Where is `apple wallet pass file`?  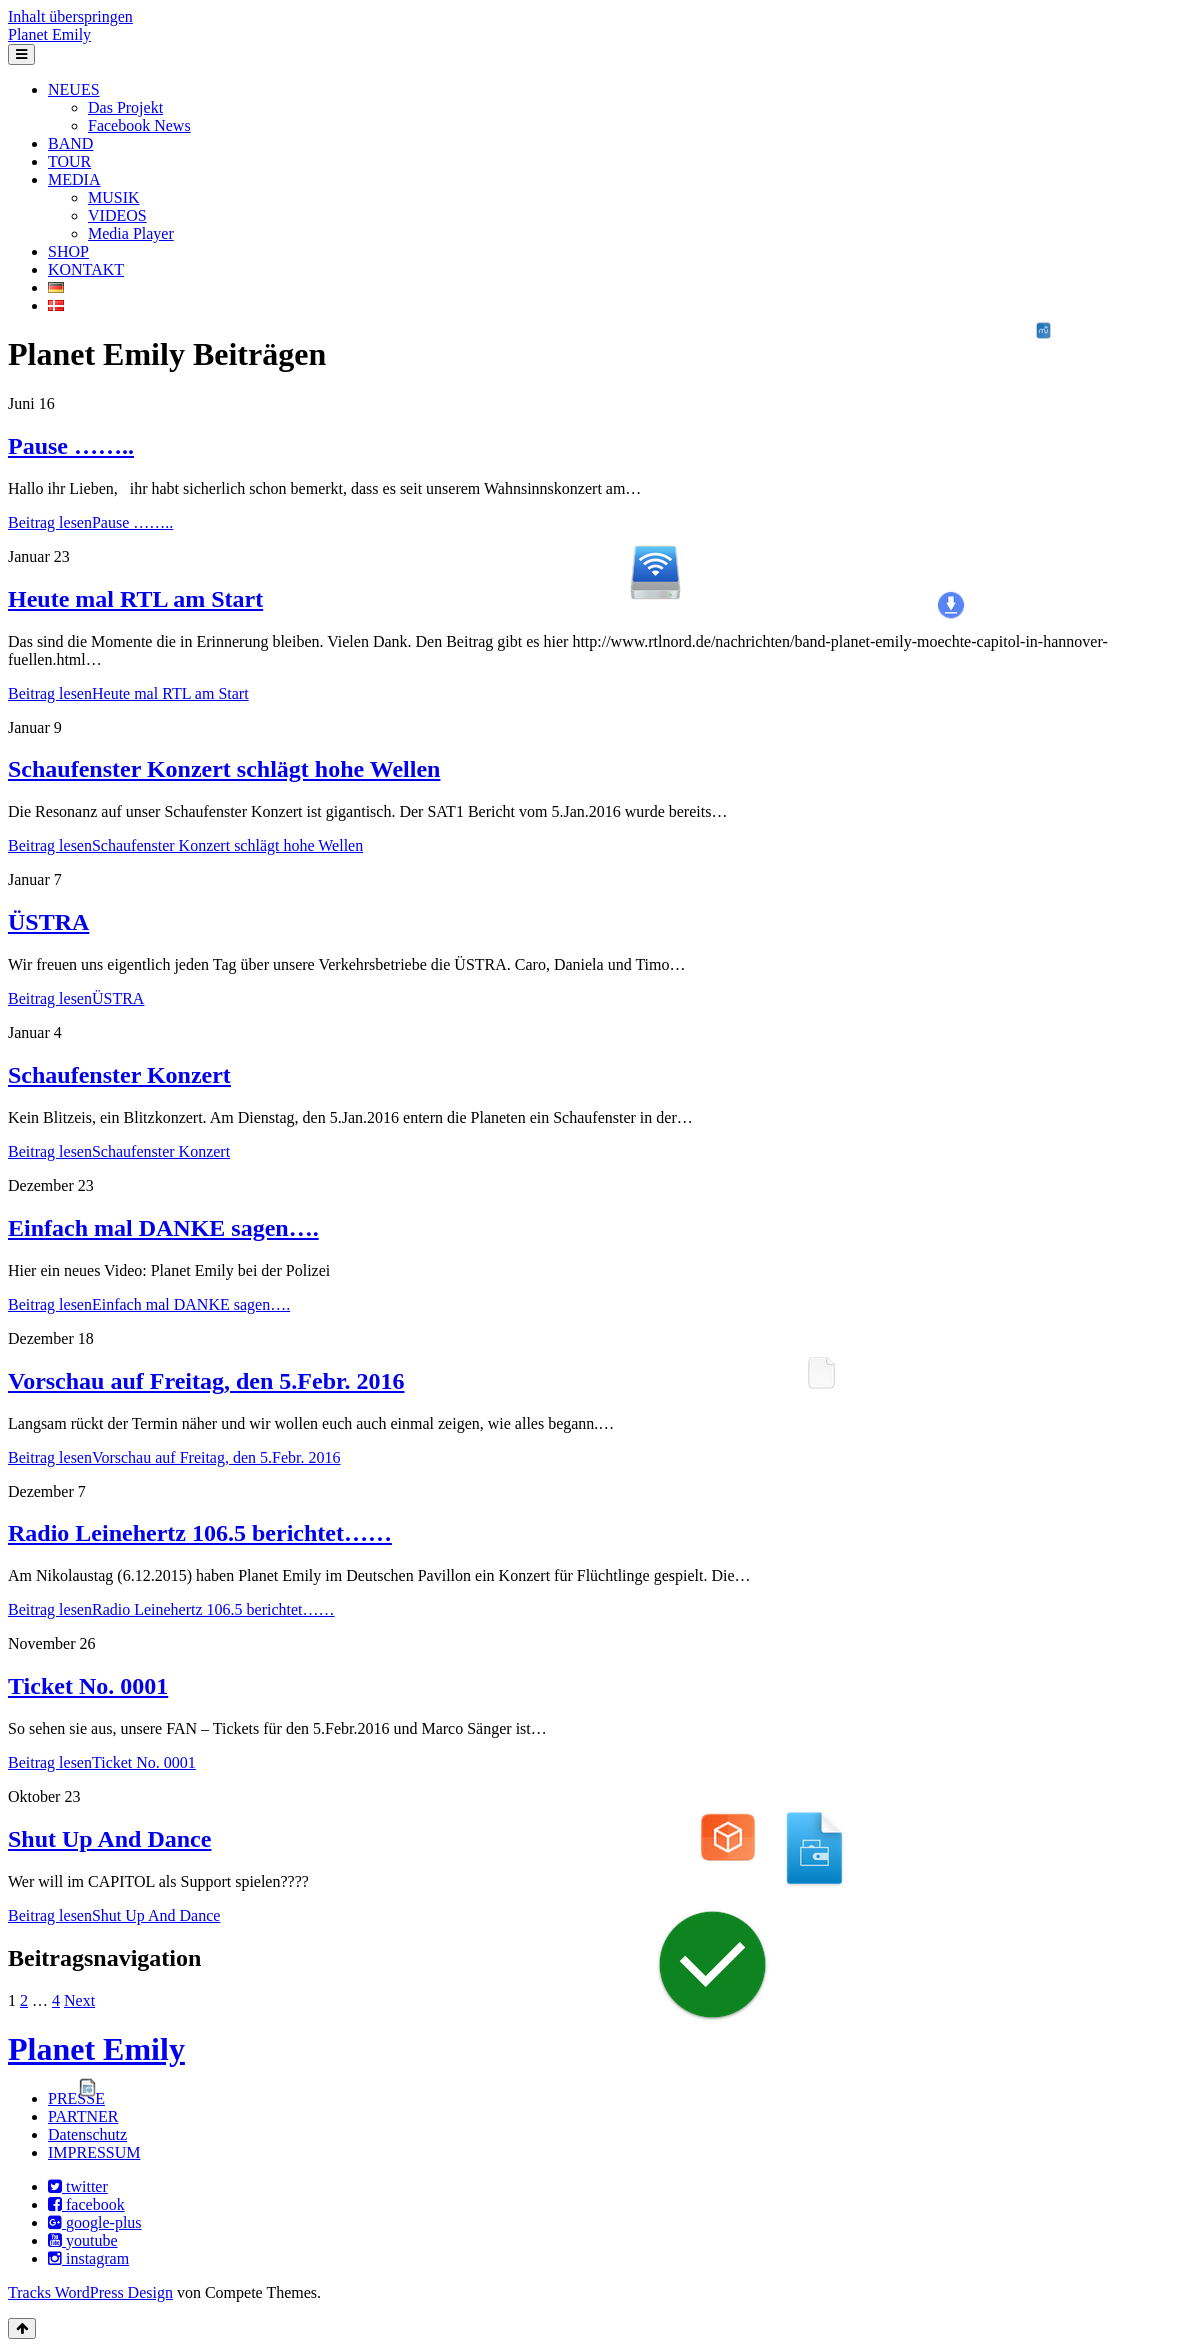 apple wallet pass file is located at coordinates (814, 1849).